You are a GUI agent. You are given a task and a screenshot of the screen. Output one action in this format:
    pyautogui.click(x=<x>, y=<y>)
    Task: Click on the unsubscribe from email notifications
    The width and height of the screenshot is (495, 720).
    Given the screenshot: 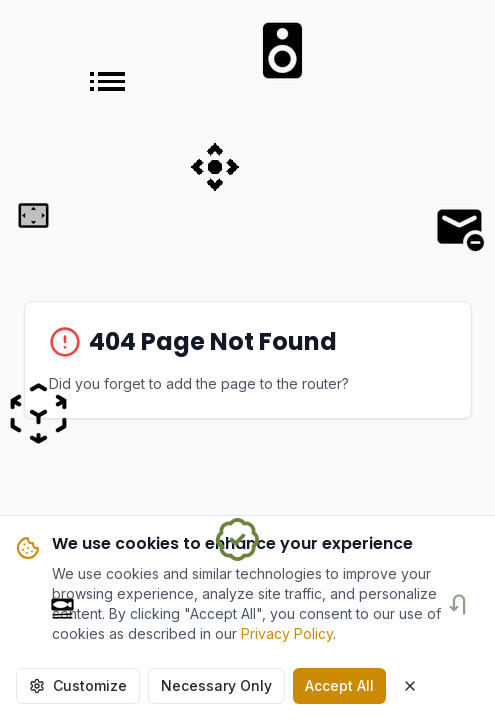 What is the action you would take?
    pyautogui.click(x=459, y=231)
    